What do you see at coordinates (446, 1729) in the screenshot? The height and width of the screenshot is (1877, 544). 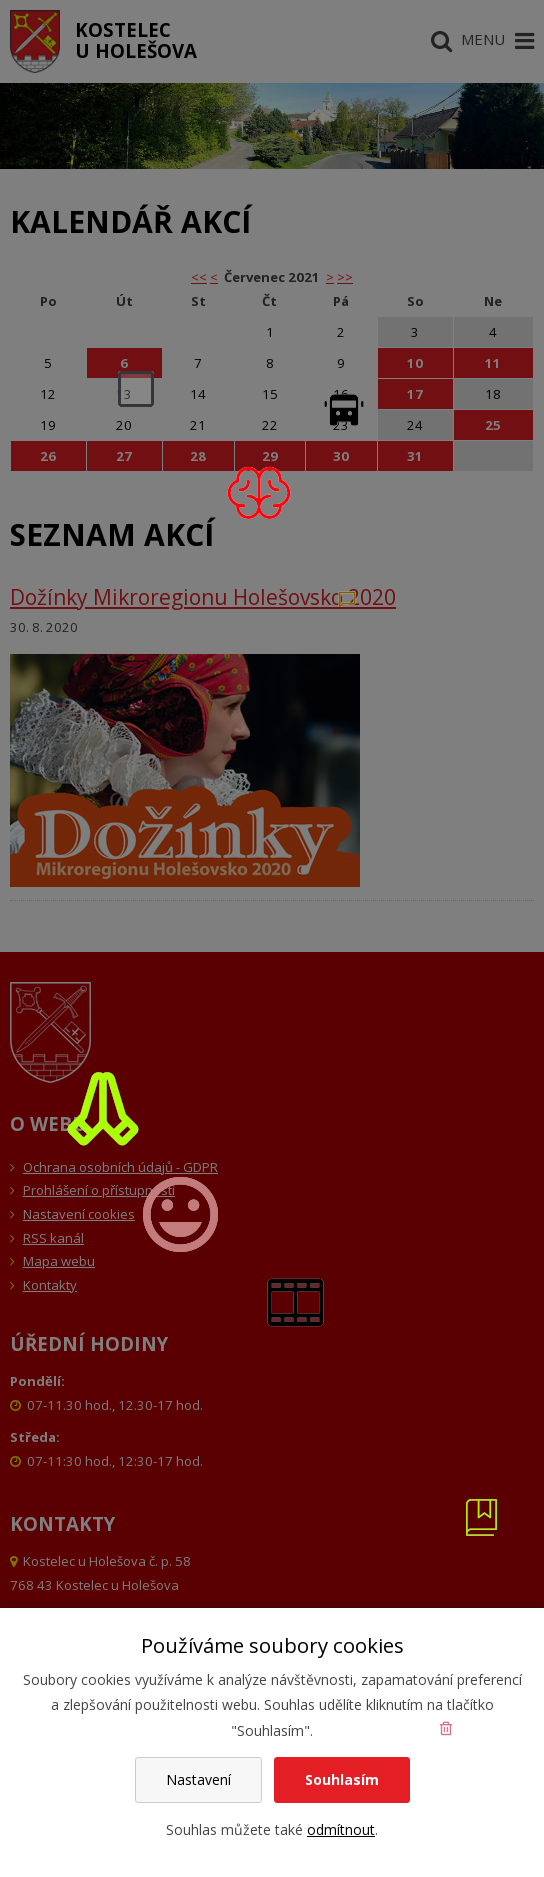 I see `delete selected item` at bounding box center [446, 1729].